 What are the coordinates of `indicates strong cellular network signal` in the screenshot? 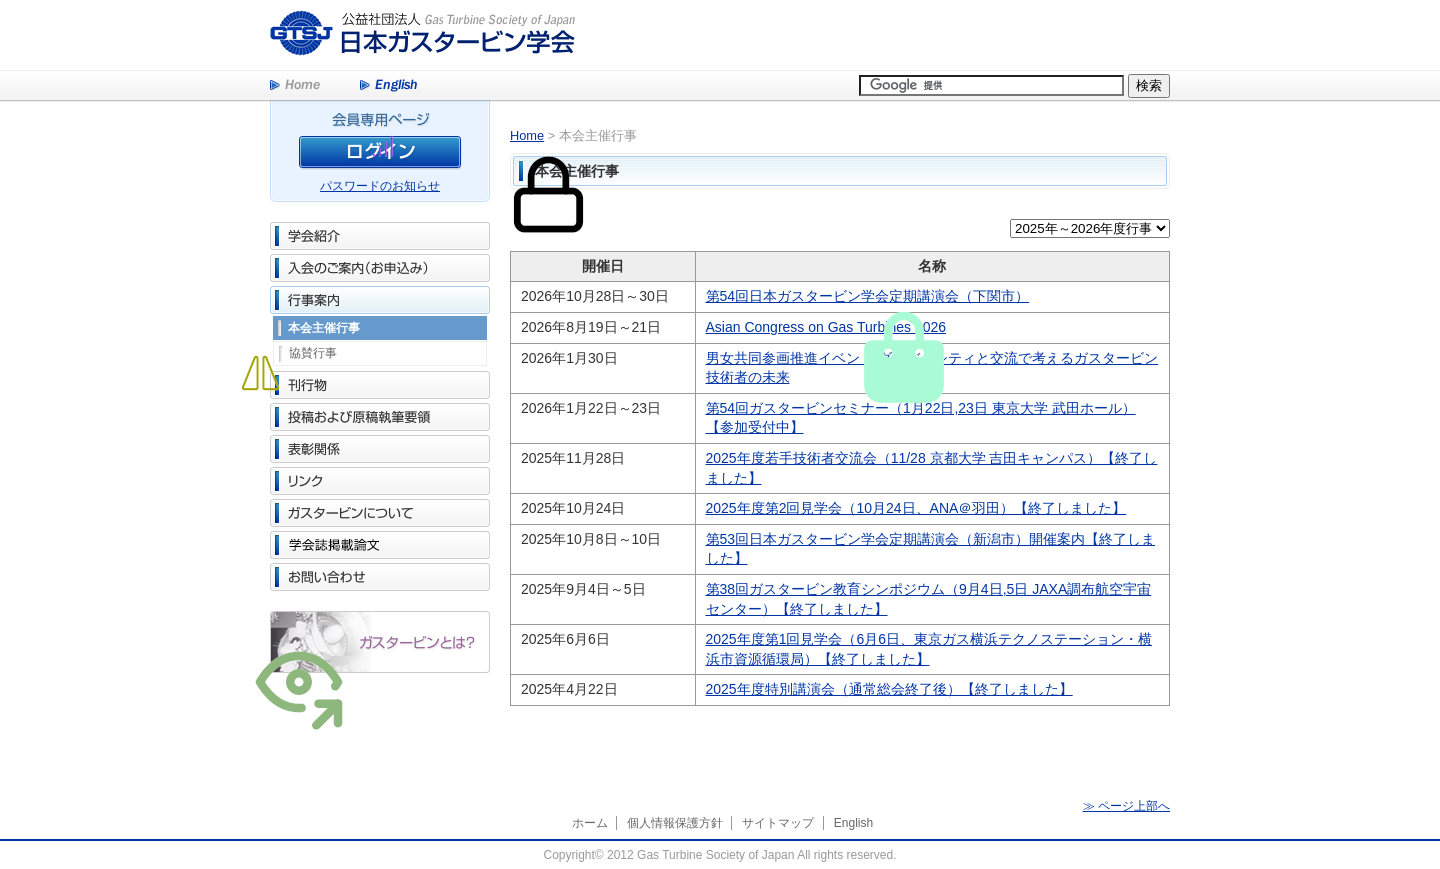 It's located at (387, 145).